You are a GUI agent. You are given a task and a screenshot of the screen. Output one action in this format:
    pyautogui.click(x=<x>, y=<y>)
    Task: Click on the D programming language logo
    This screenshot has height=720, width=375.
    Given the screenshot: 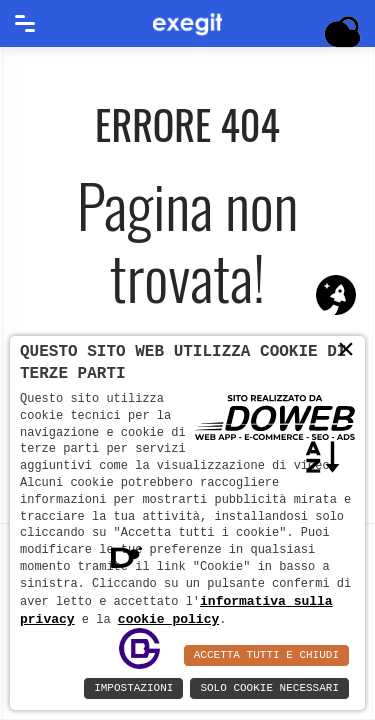 What is the action you would take?
    pyautogui.click(x=126, y=557)
    